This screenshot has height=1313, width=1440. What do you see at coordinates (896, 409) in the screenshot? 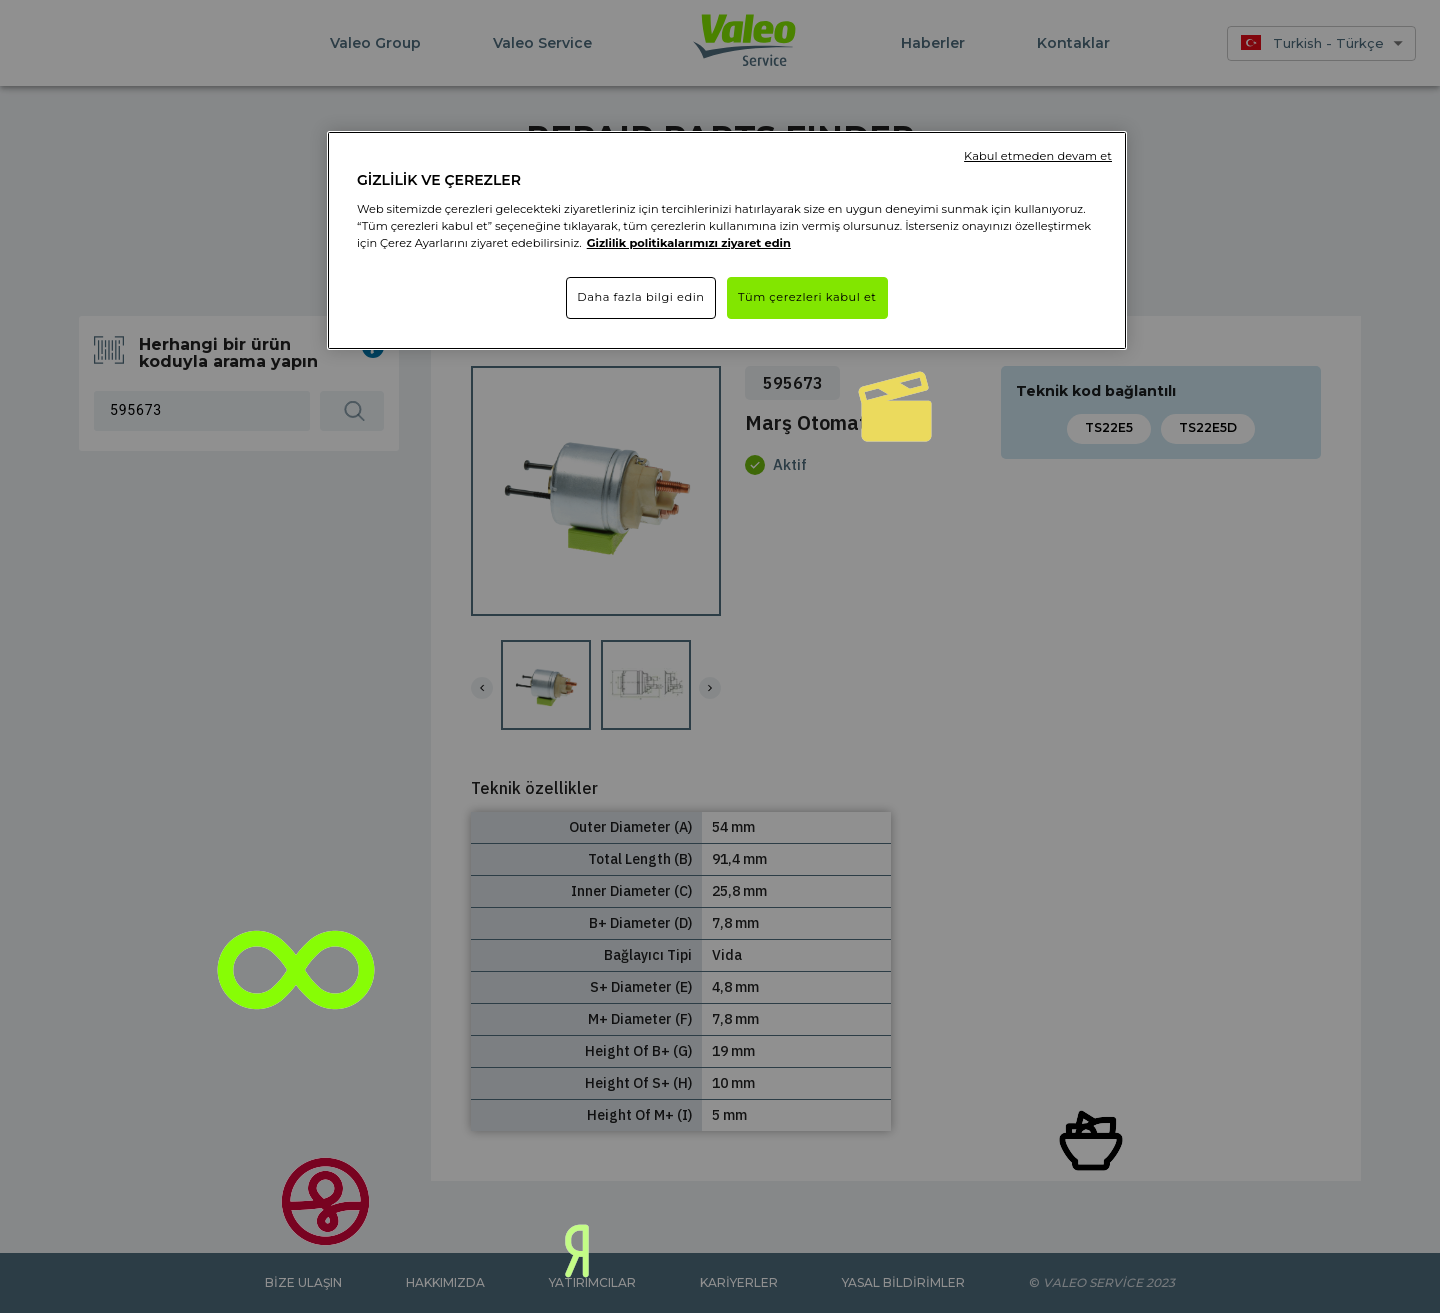
I see `access video or movie content` at bounding box center [896, 409].